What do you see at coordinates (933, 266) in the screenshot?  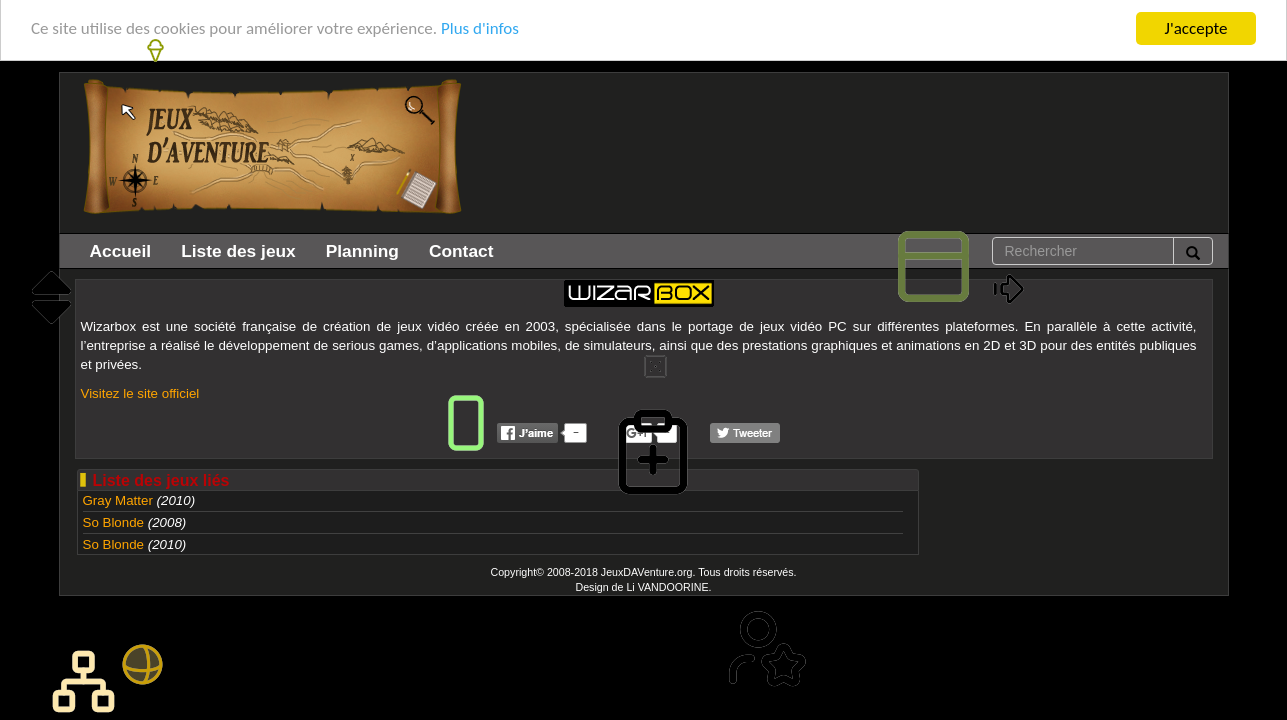 I see `toggle top panel visibility` at bounding box center [933, 266].